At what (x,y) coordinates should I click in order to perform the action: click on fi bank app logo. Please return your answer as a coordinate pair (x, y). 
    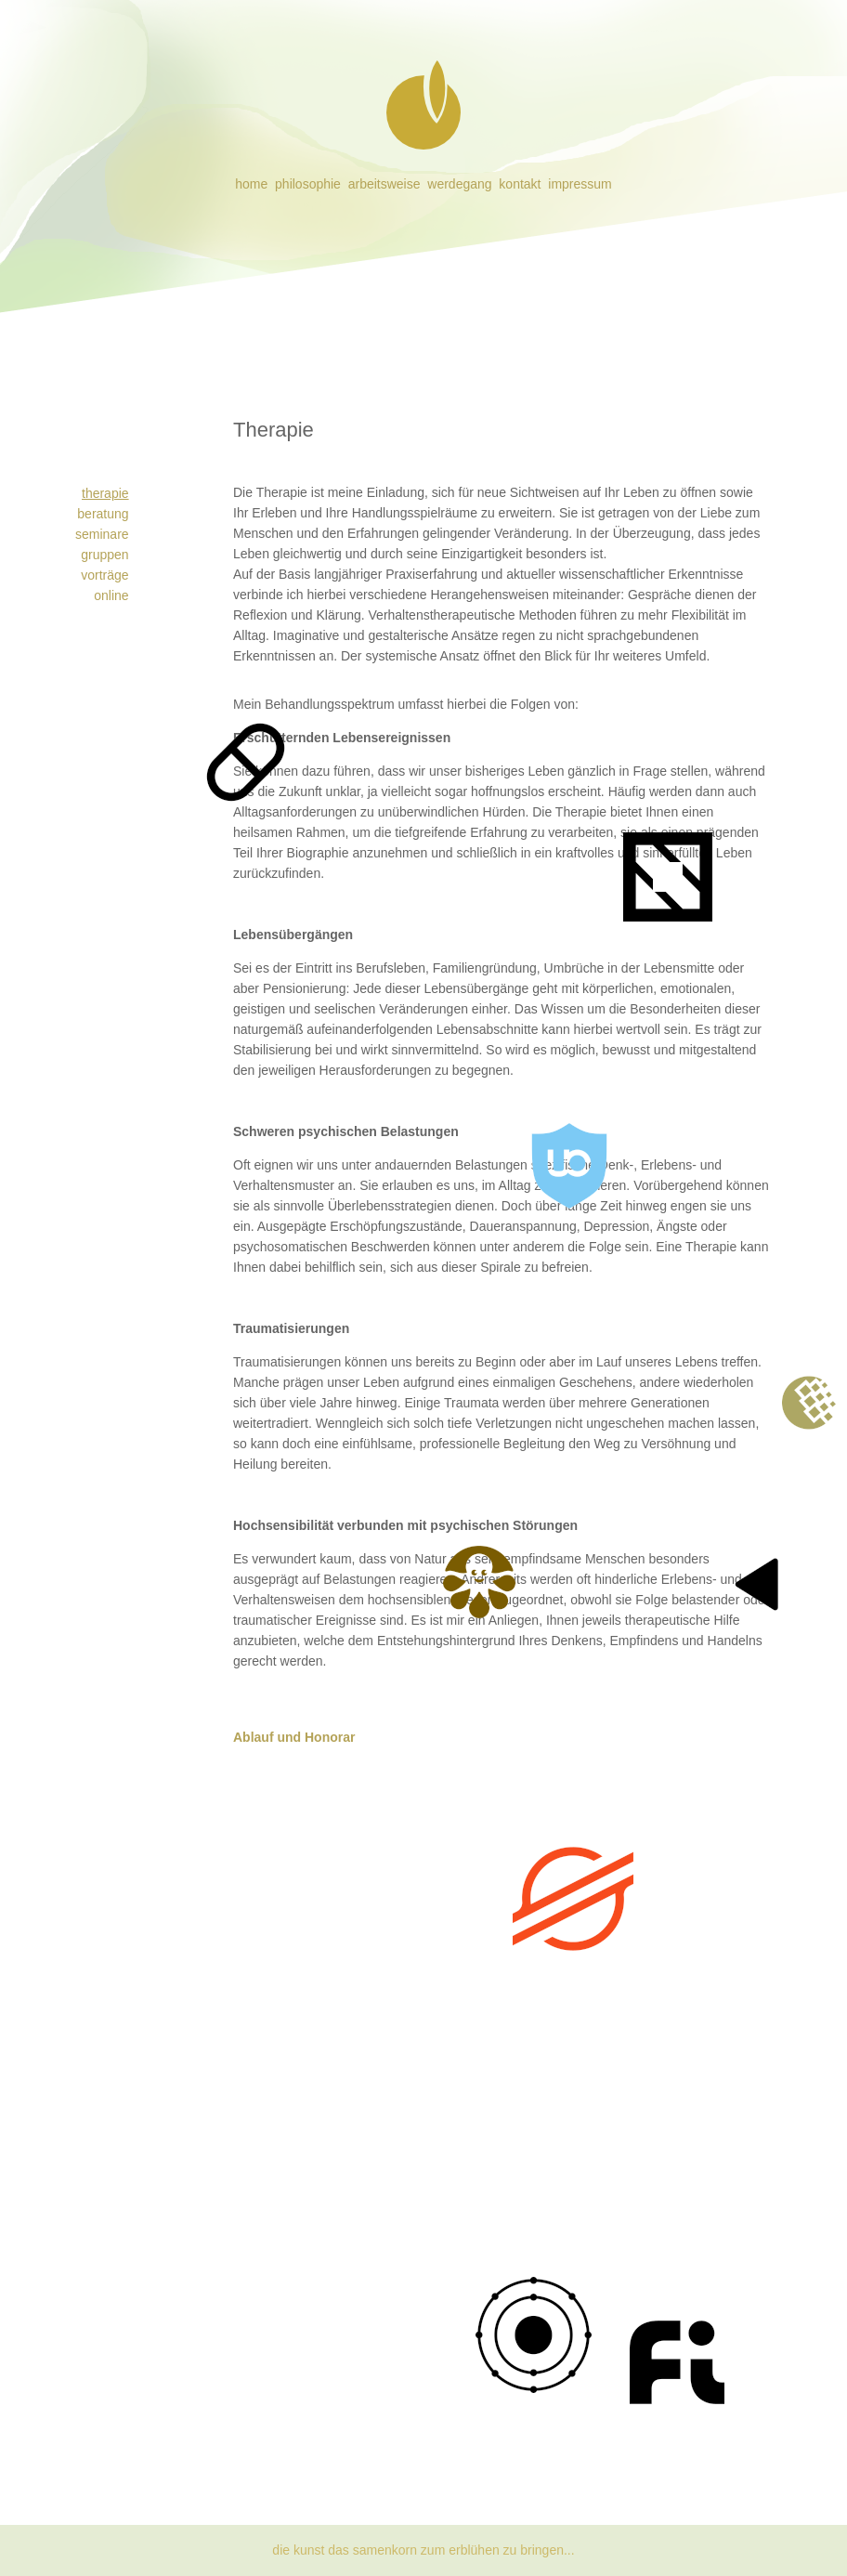
    Looking at the image, I should click on (677, 2362).